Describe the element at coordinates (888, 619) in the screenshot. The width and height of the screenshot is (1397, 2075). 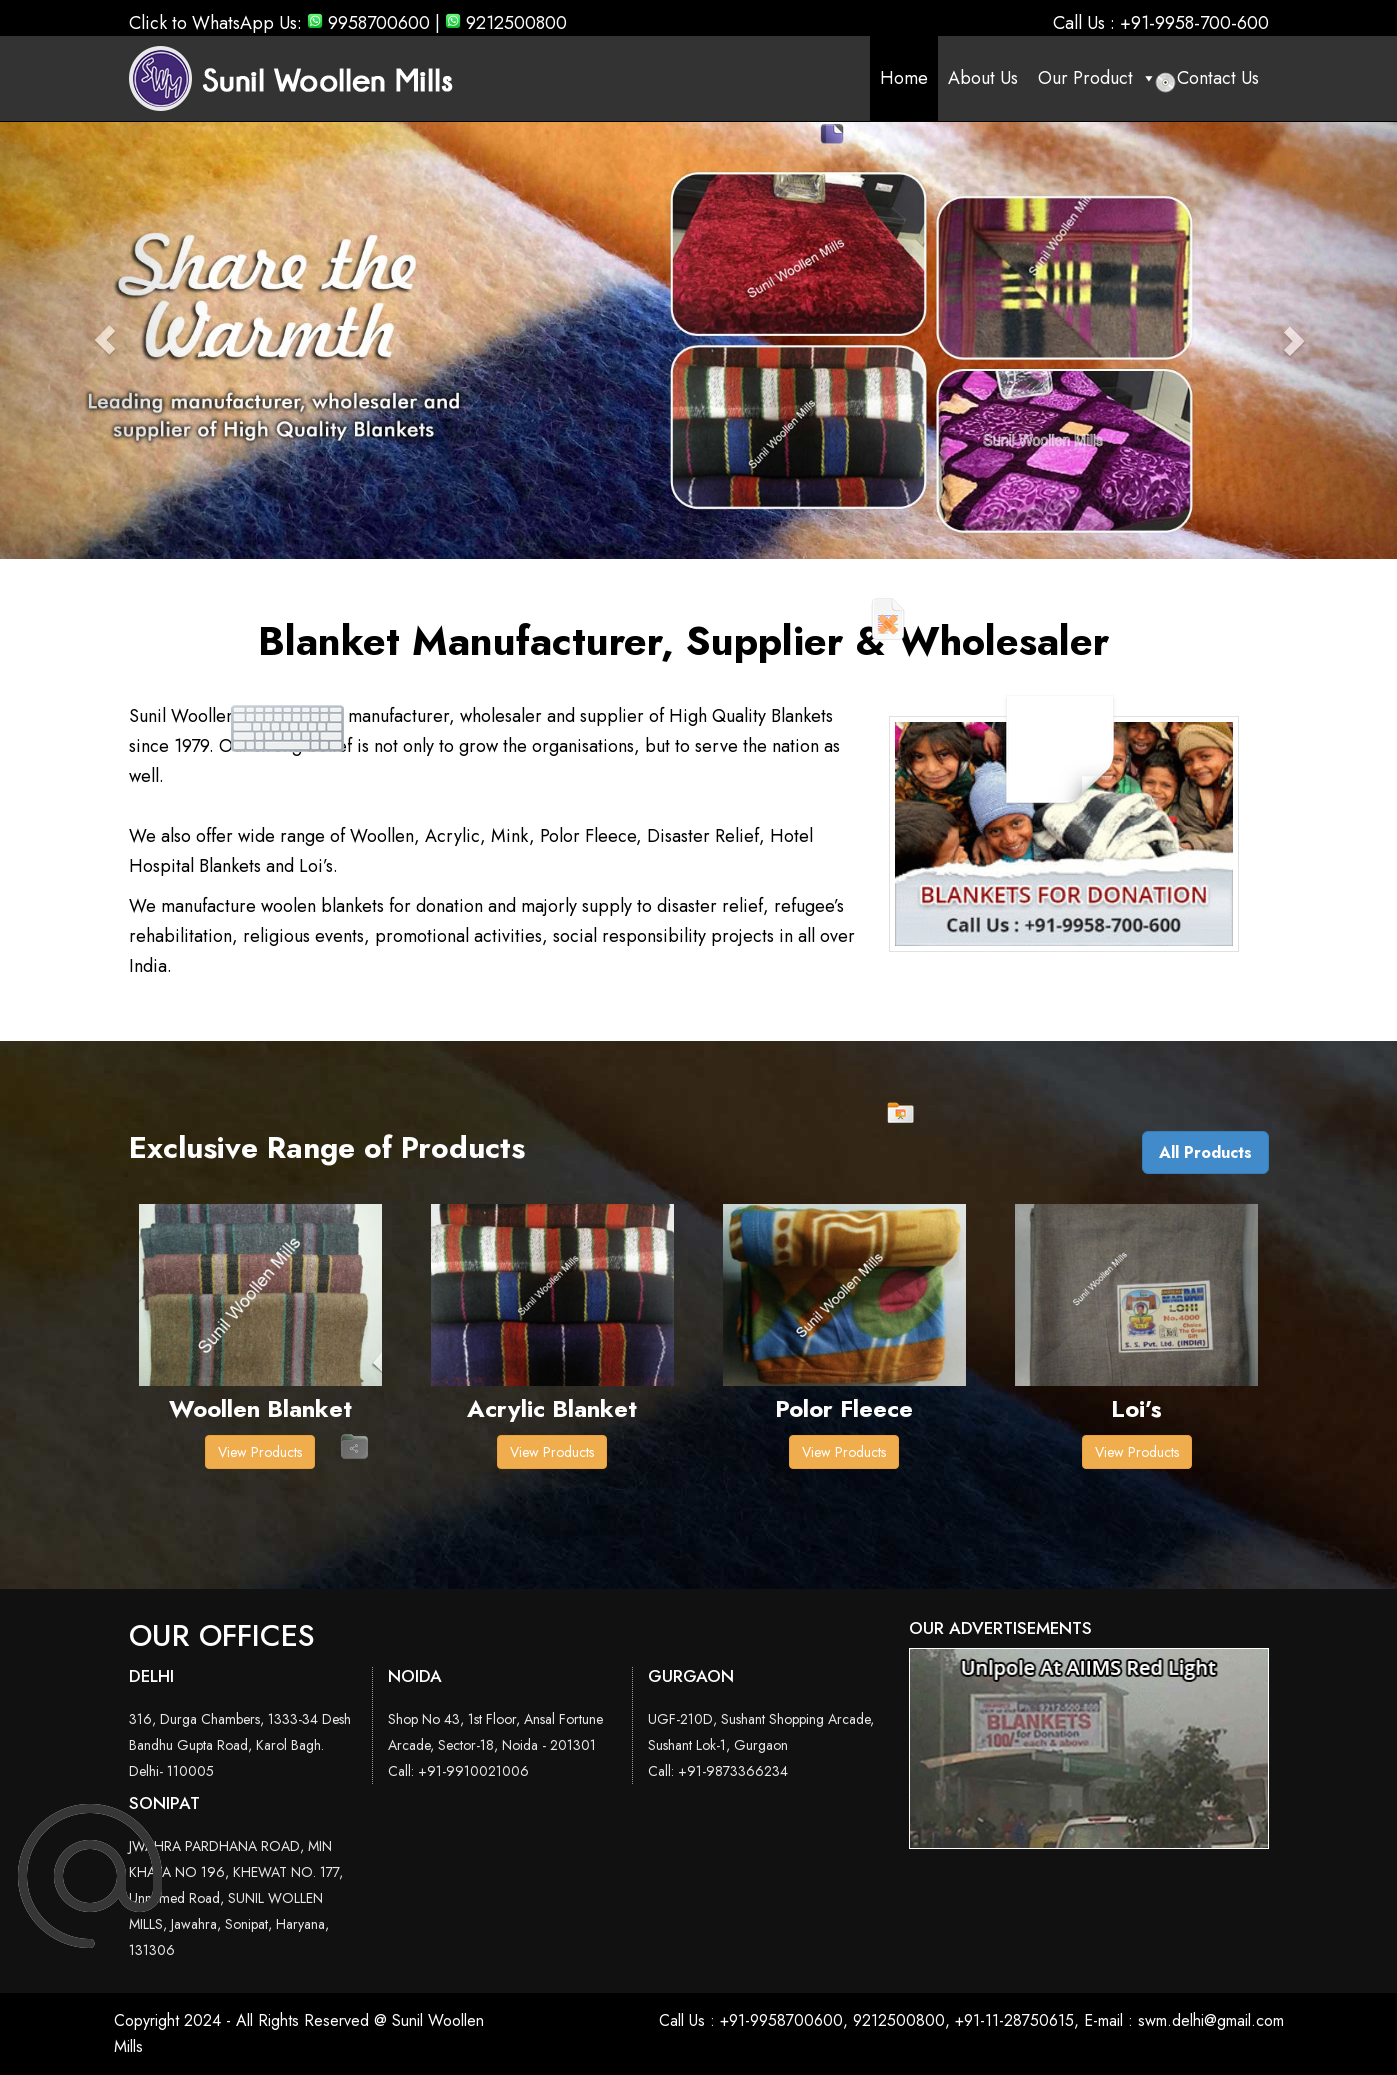
I see `a patch or diff file for code changes` at that location.